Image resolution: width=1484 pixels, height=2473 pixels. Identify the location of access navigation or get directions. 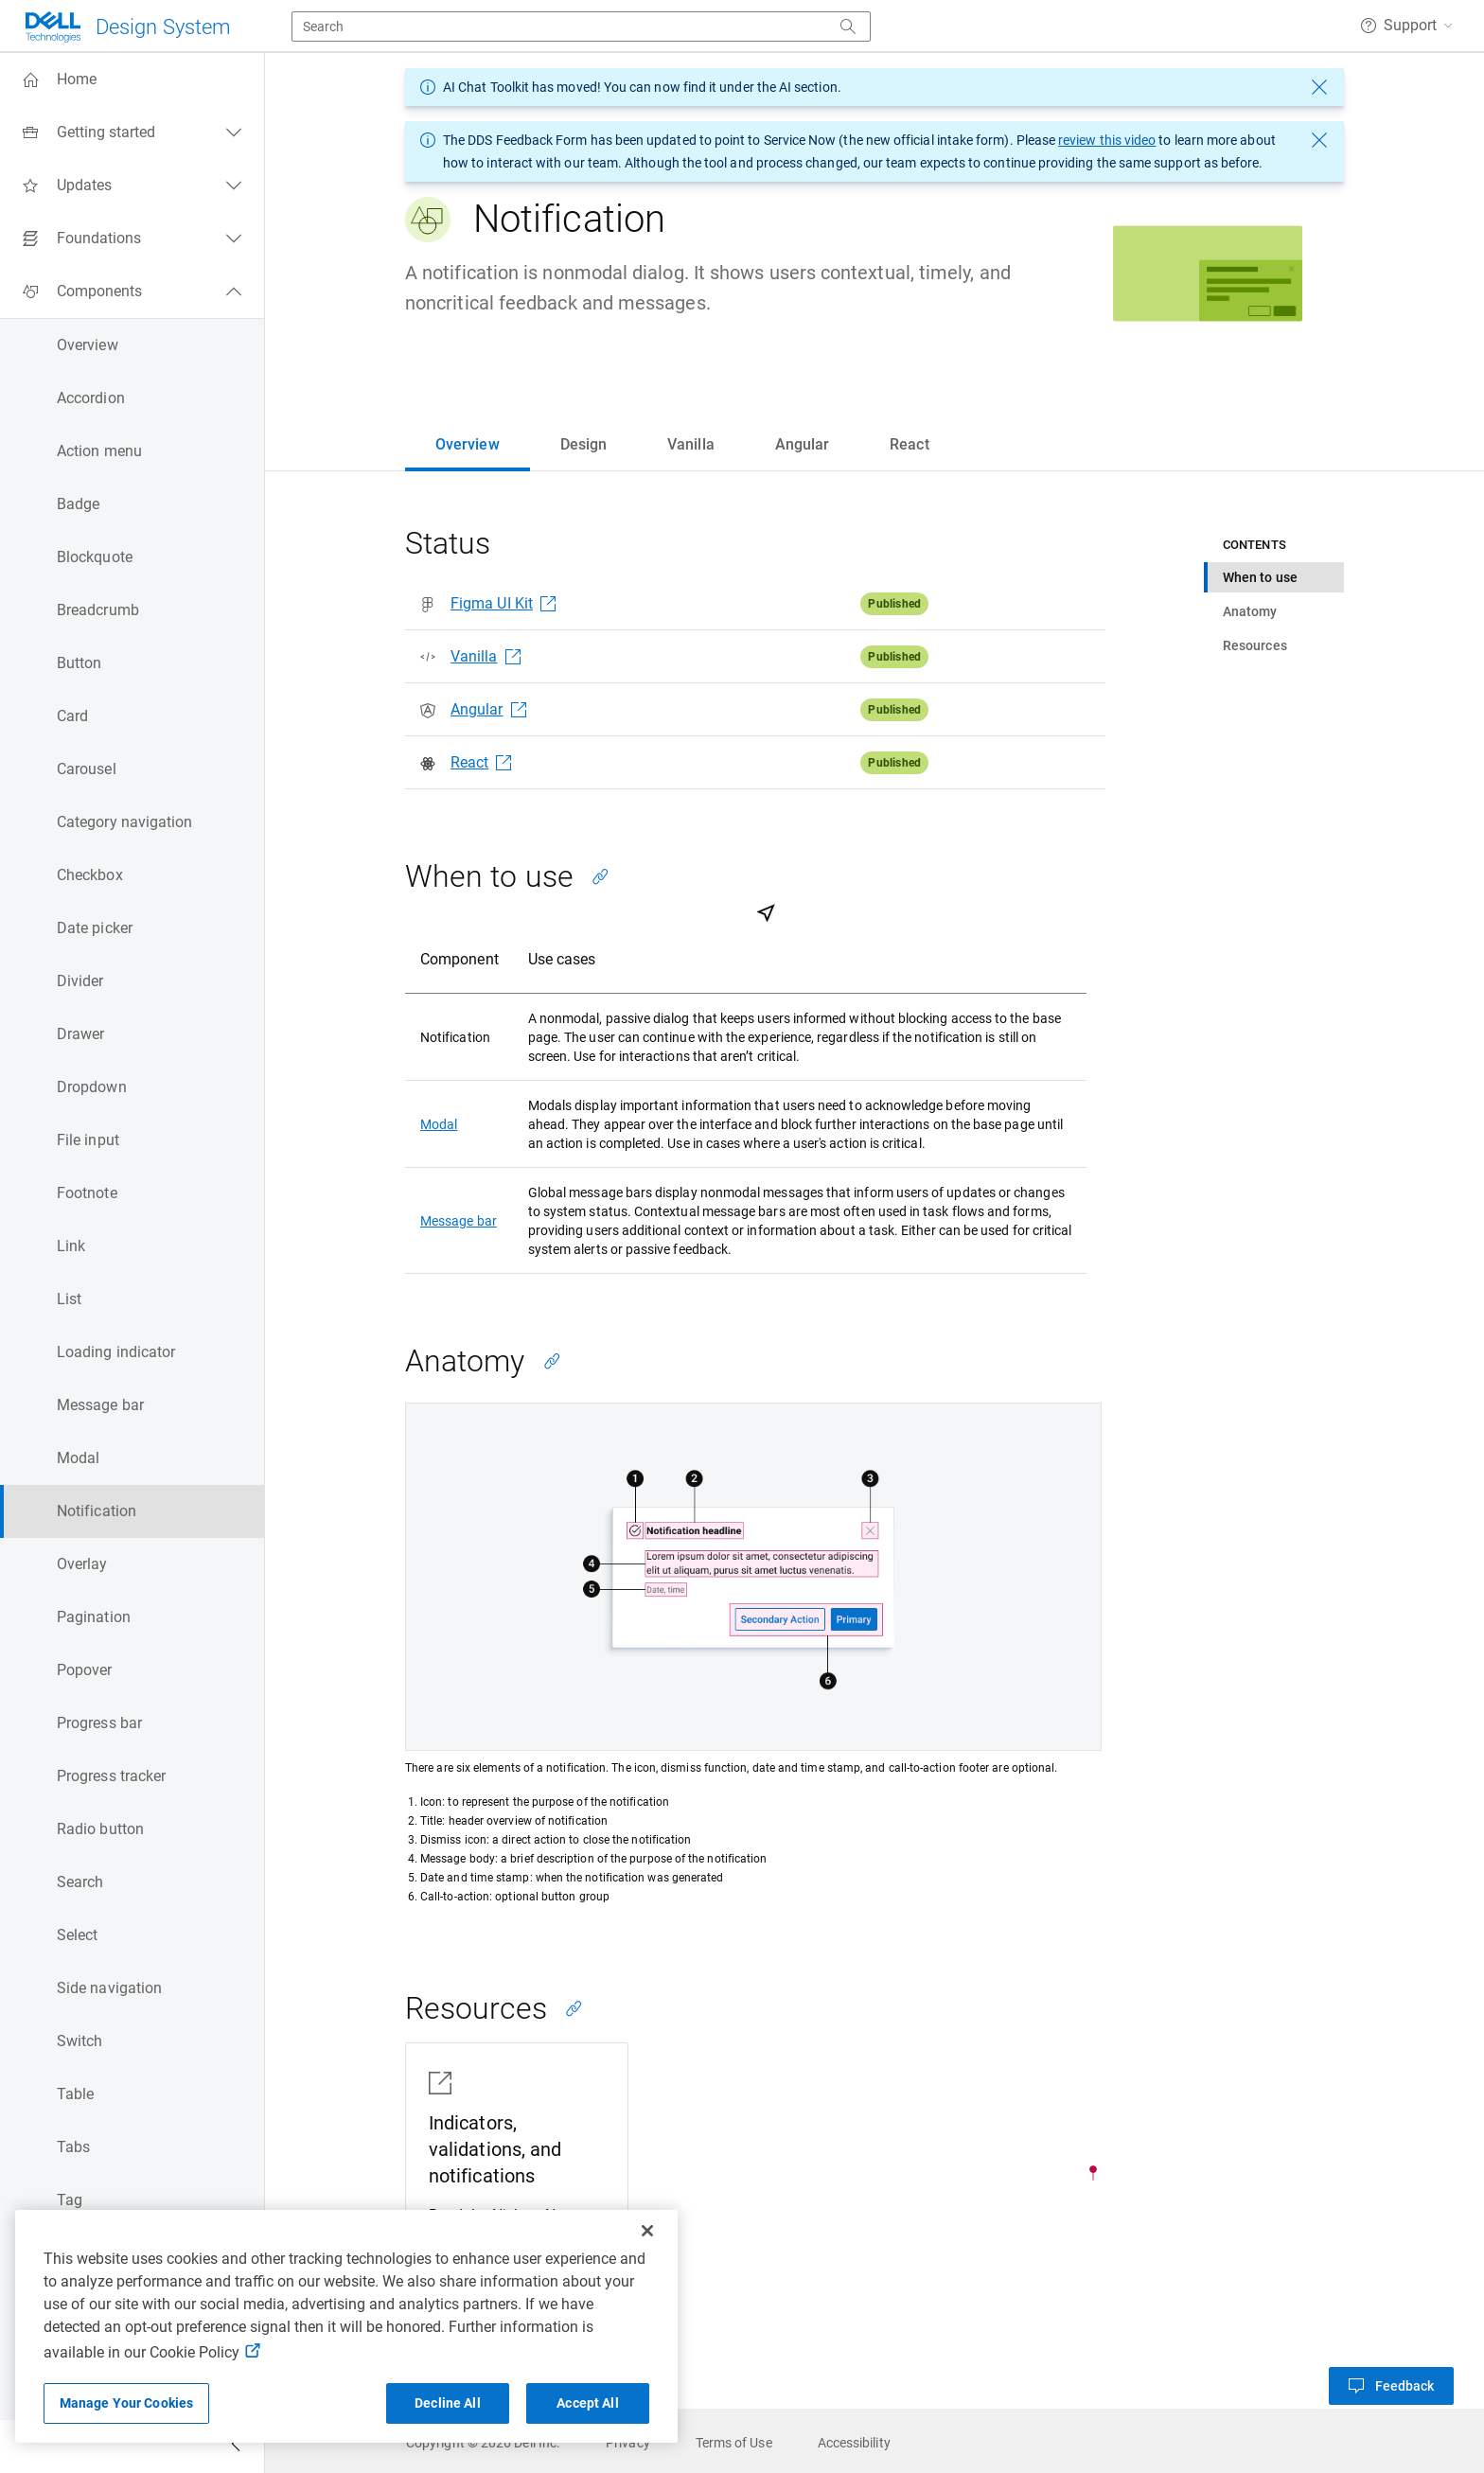
(766, 912).